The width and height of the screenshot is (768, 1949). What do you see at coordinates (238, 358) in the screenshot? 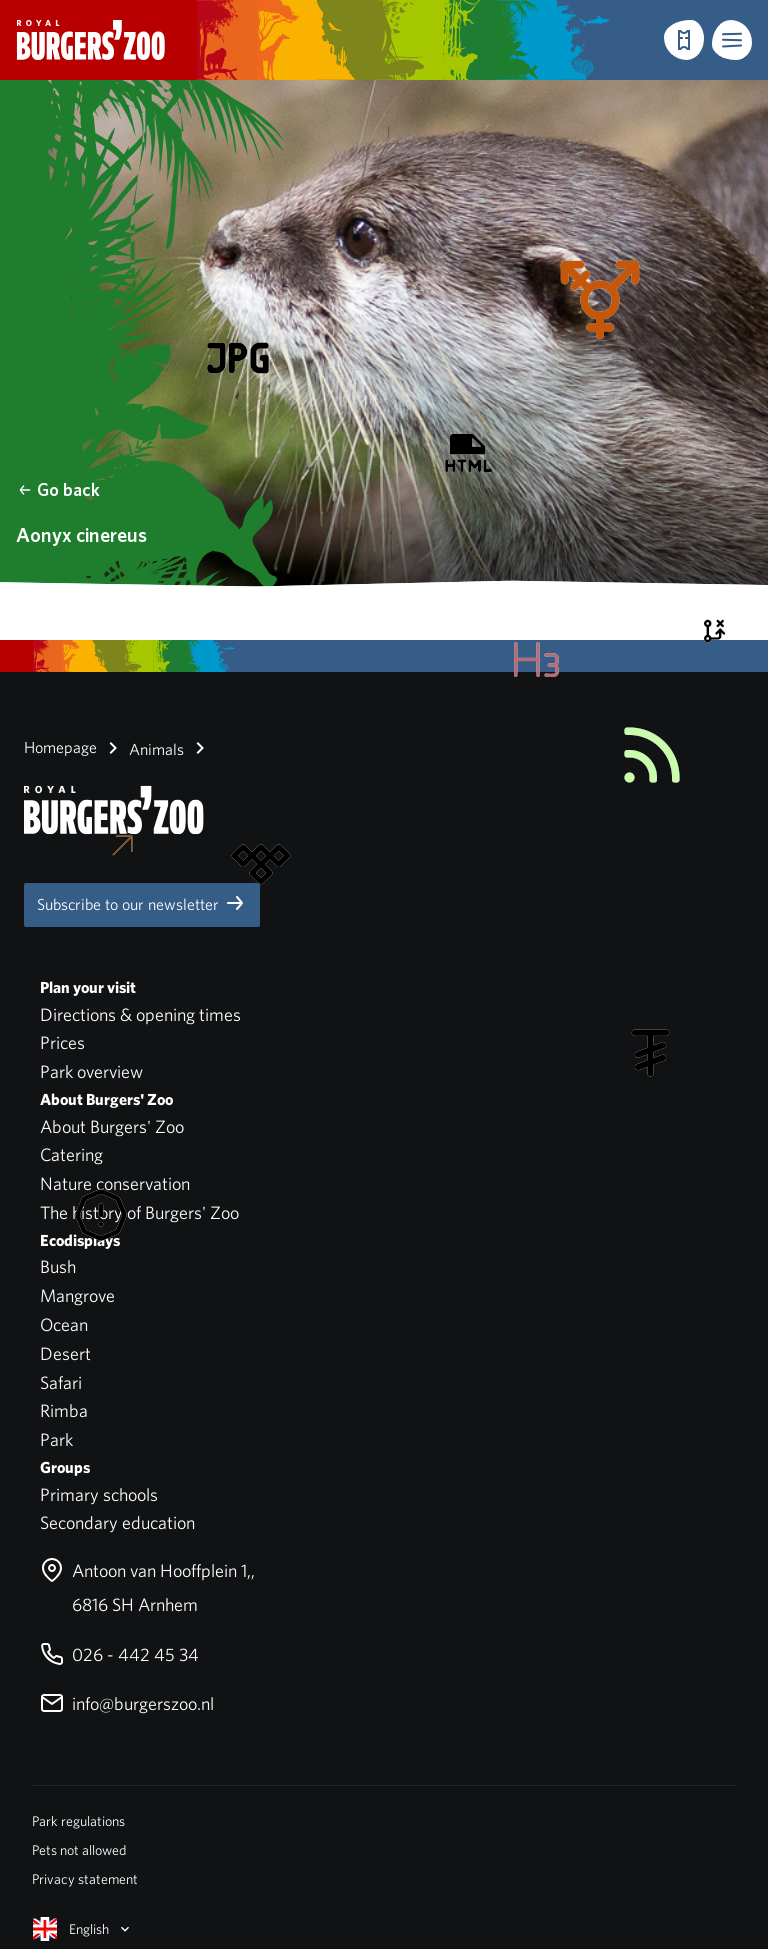
I see `indicates a JPG image file type` at bounding box center [238, 358].